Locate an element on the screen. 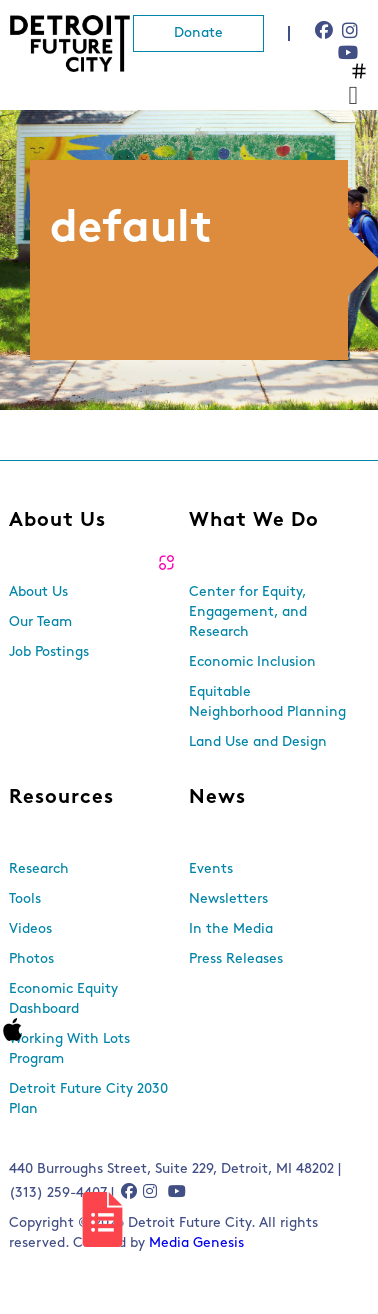 The image size is (378, 1314). apple brand or product indicator is located at coordinates (12, 1029).